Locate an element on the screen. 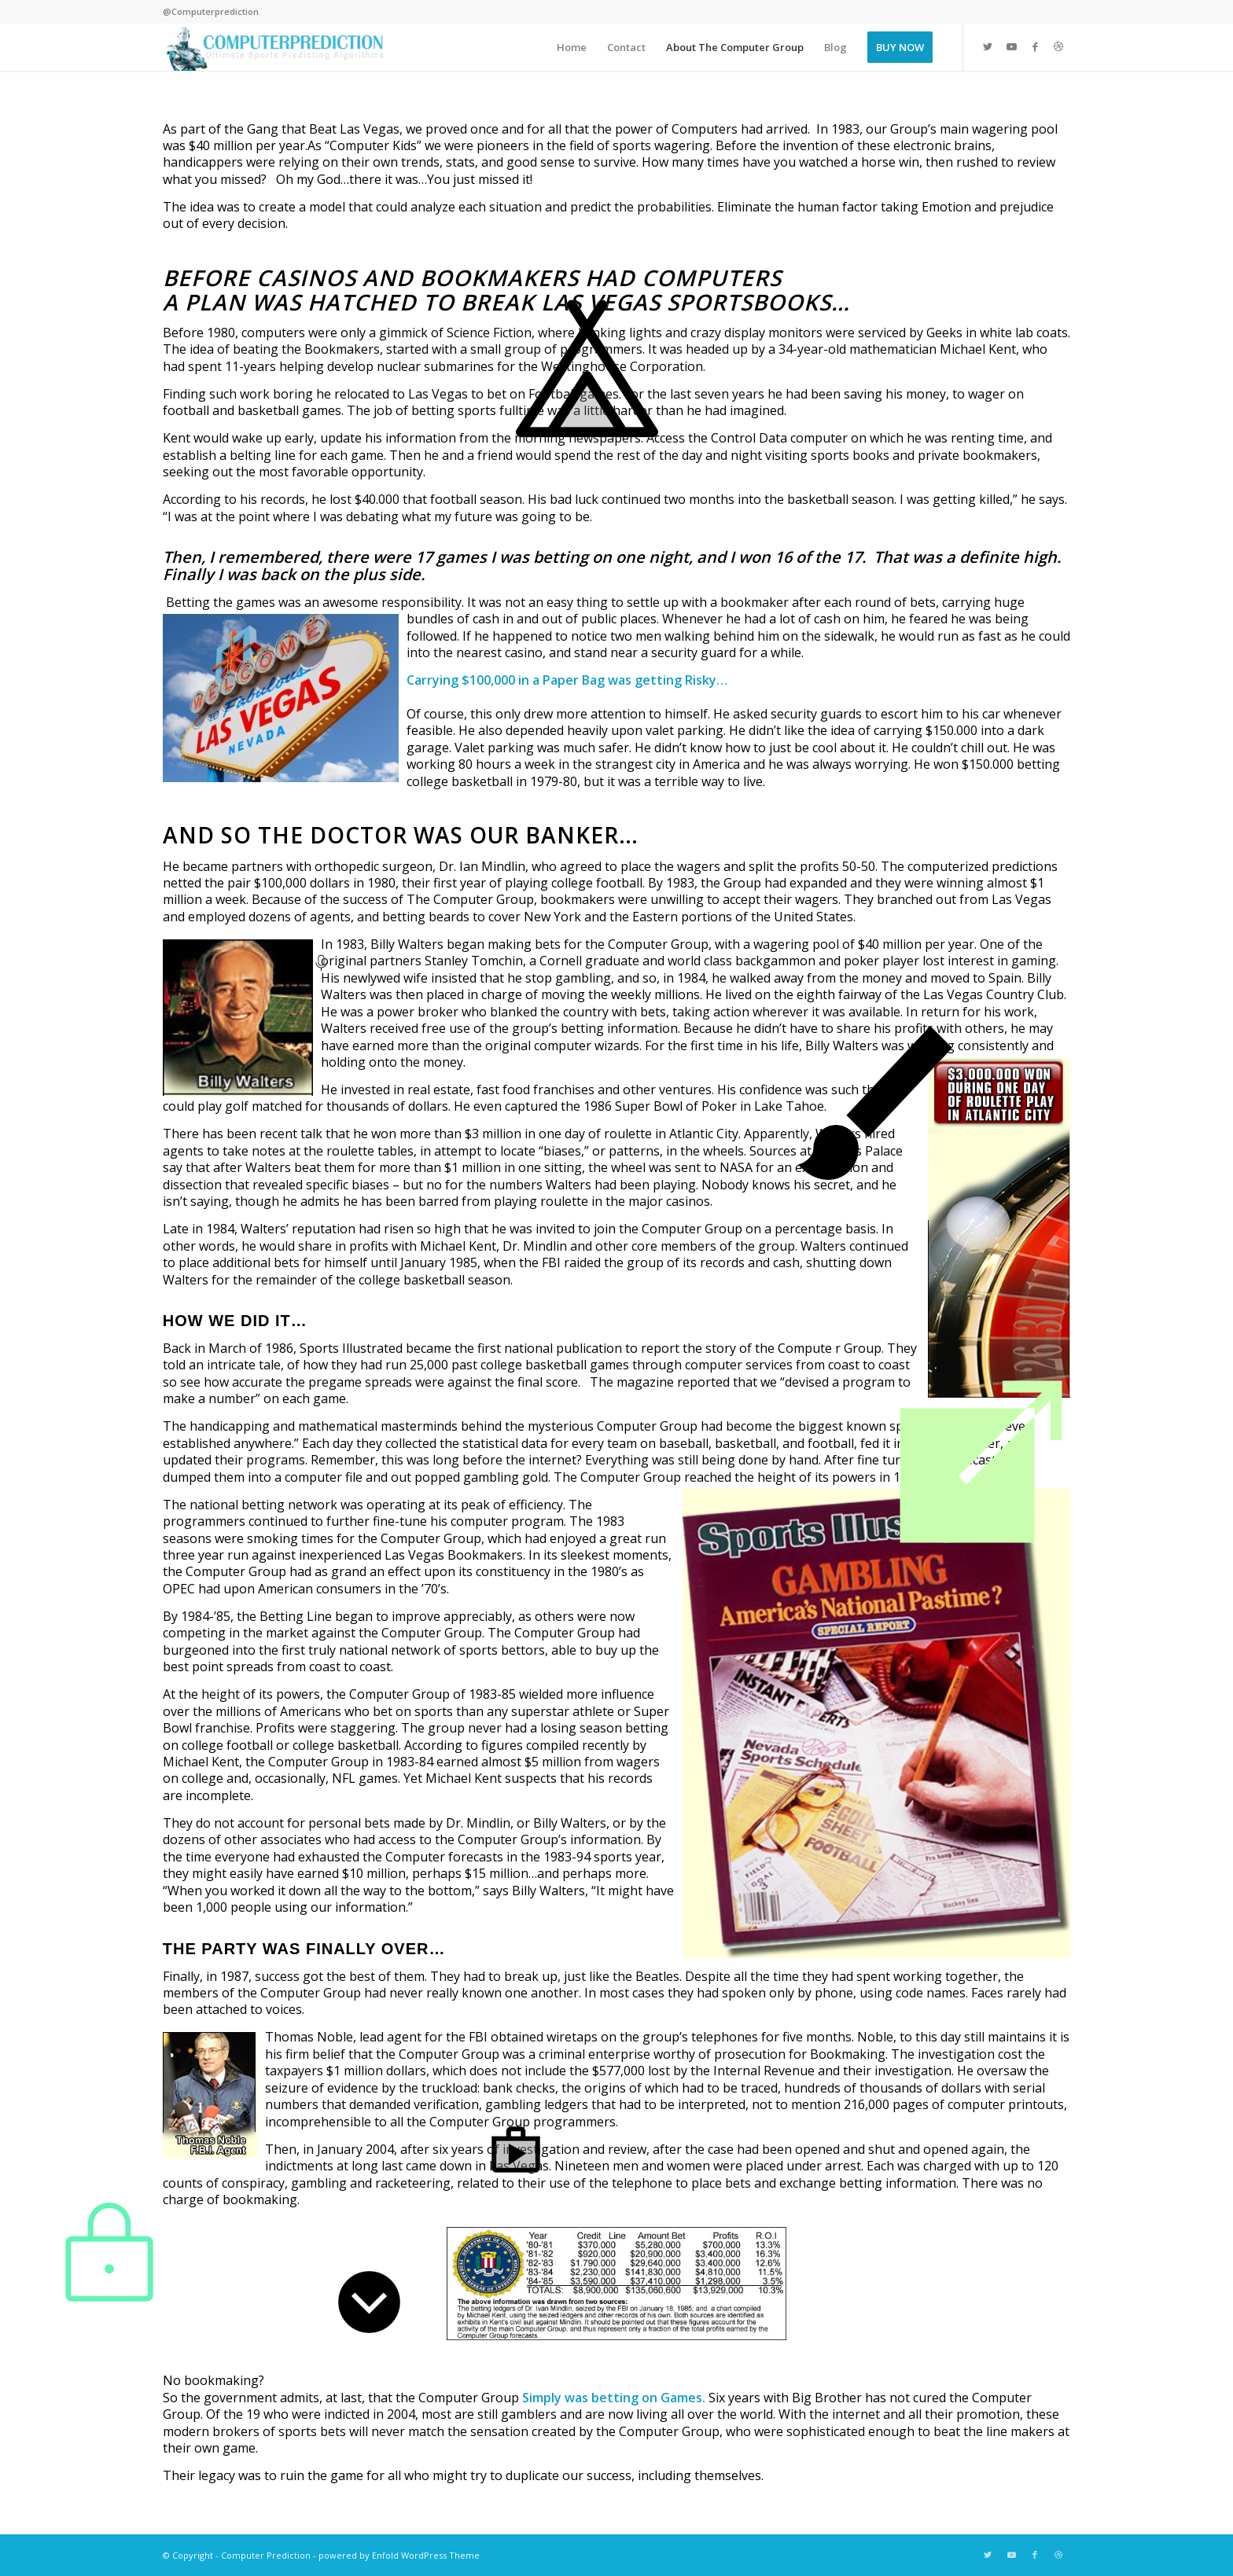 The image size is (1233, 2576). access drawing or painting tools is located at coordinates (875, 1103).